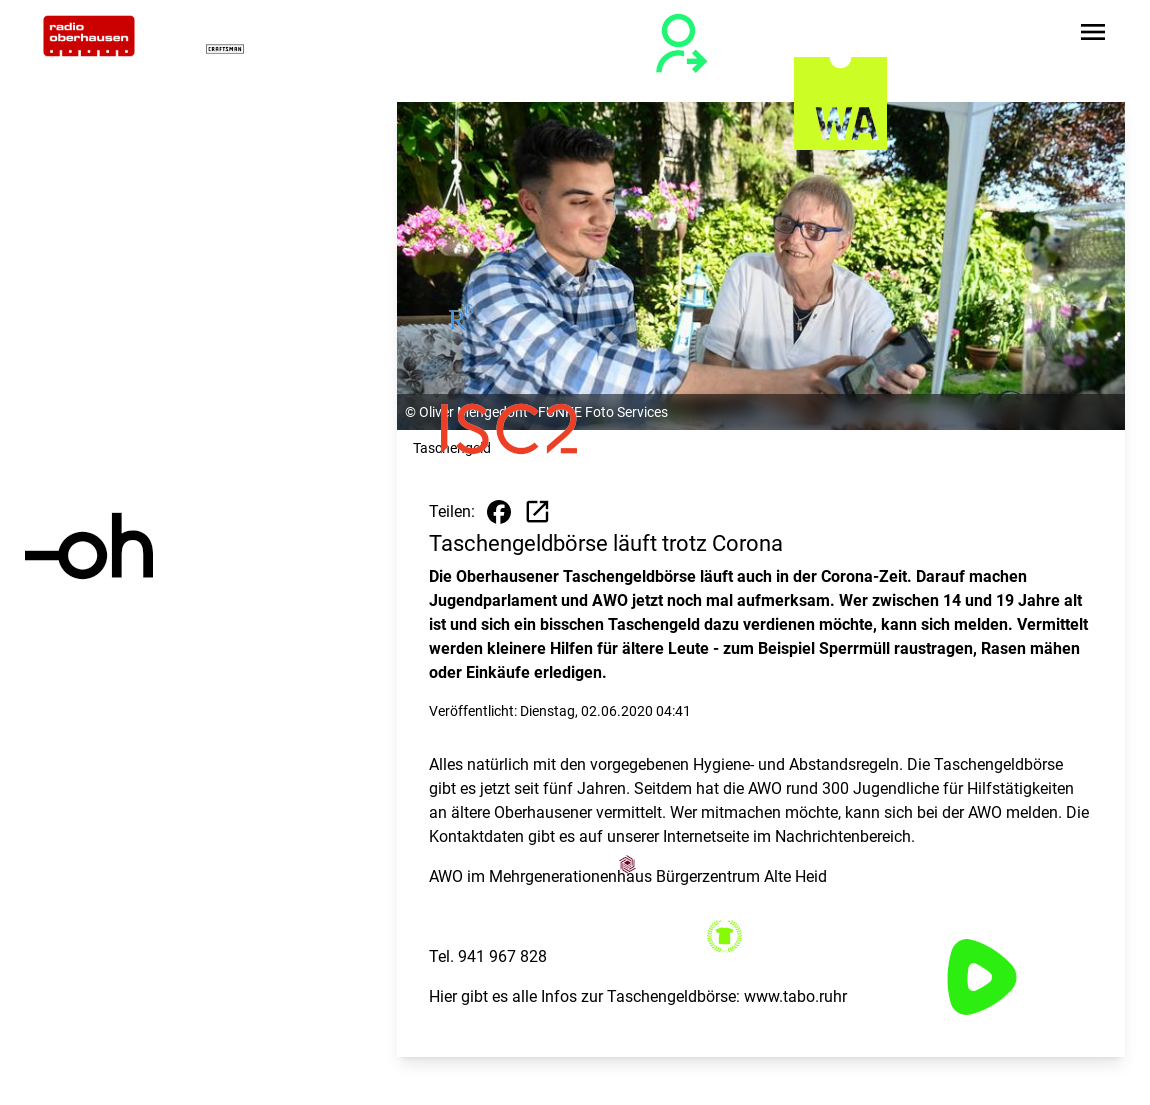 Image resolution: width=1150 pixels, height=1105 pixels. Describe the element at coordinates (840, 103) in the screenshot. I see `webassembly technology or framework indicator` at that location.